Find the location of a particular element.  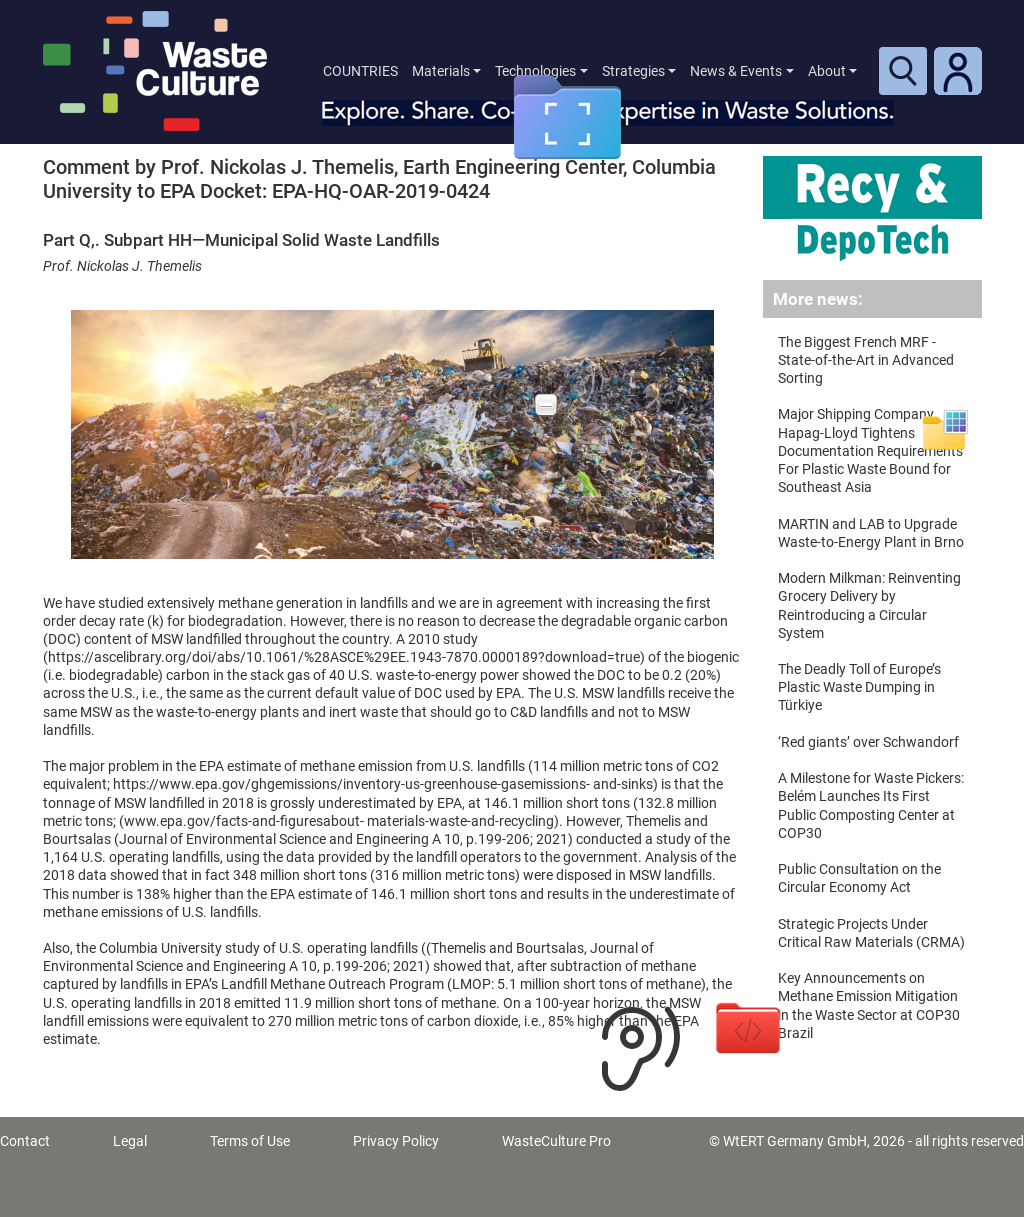

access folder settings and preferences is located at coordinates (944, 434).